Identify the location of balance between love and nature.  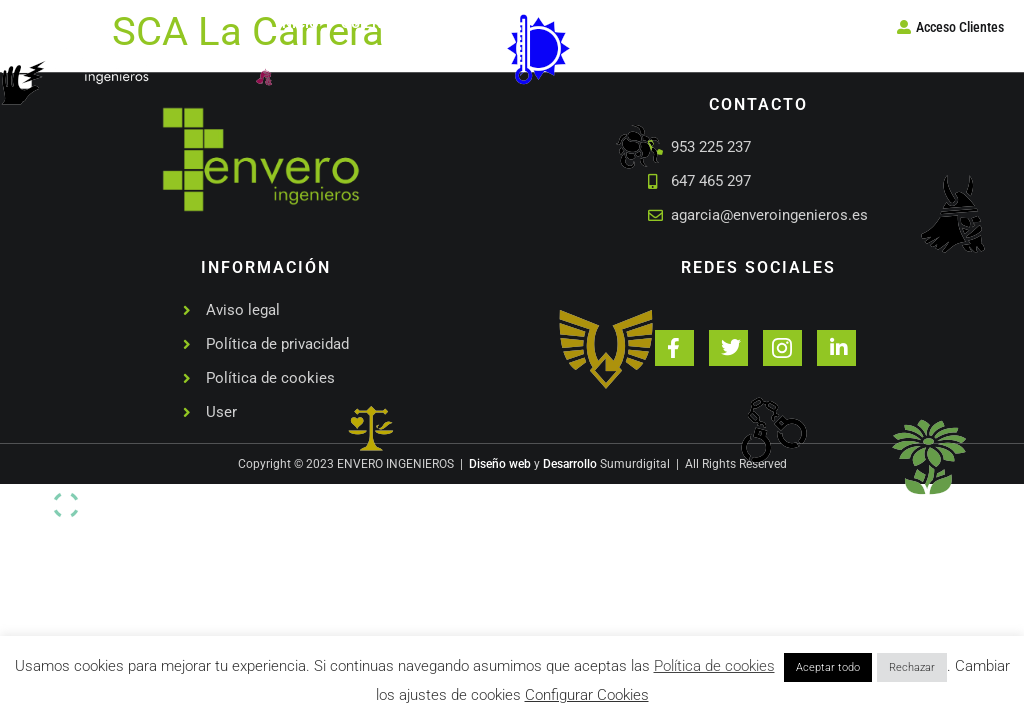
(371, 428).